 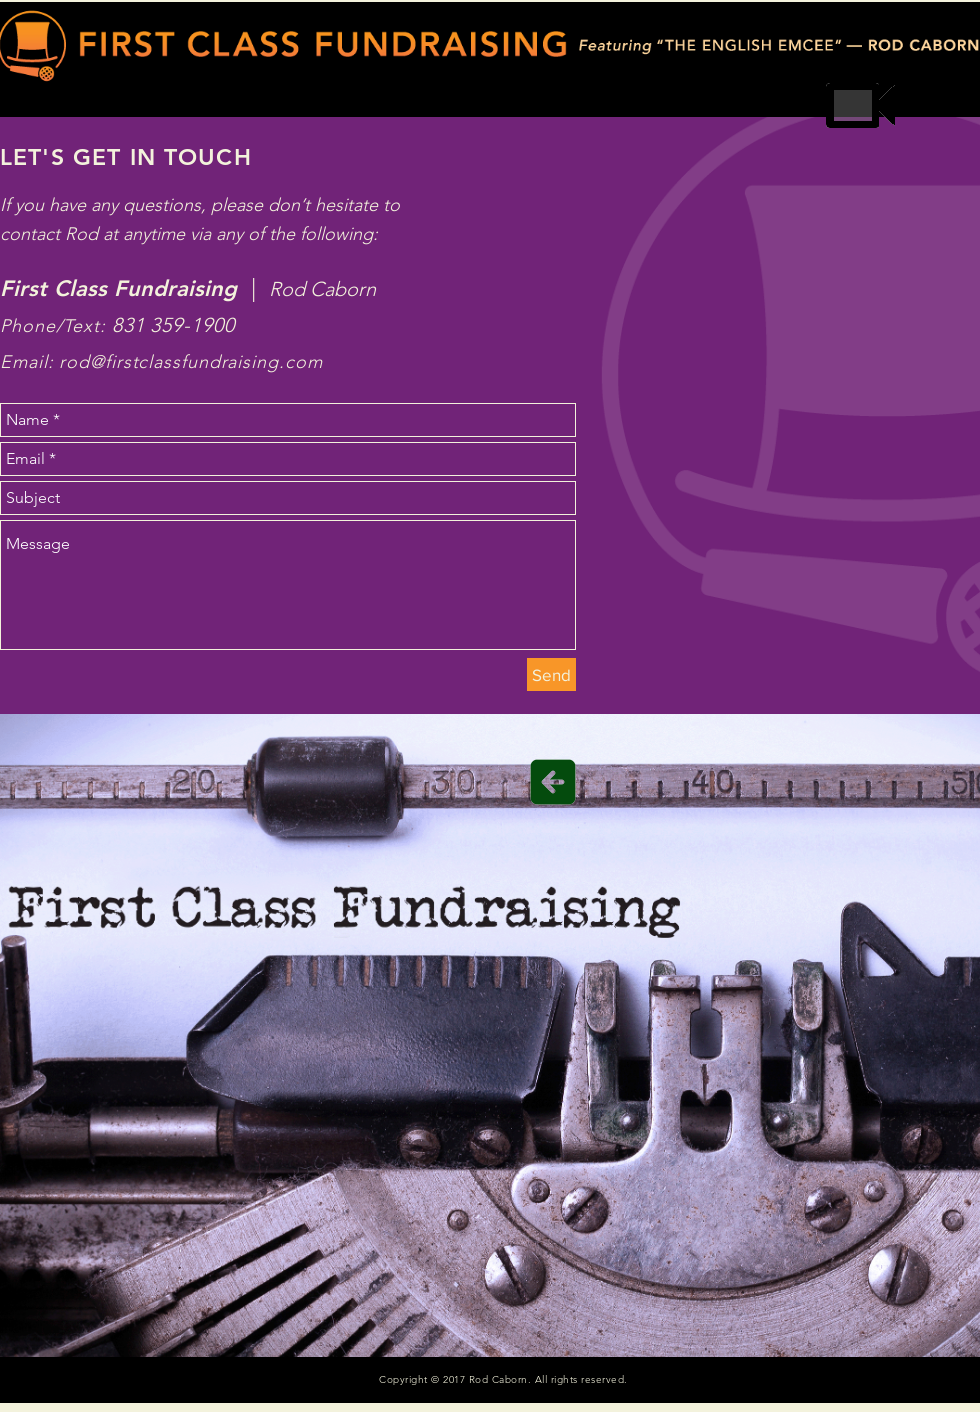 What do you see at coordinates (860, 105) in the screenshot?
I see `start a video call` at bounding box center [860, 105].